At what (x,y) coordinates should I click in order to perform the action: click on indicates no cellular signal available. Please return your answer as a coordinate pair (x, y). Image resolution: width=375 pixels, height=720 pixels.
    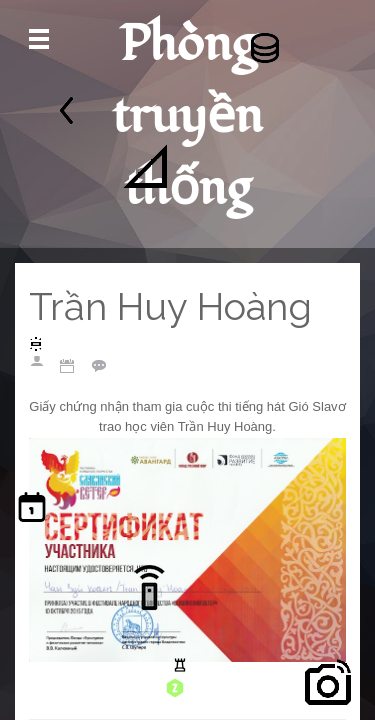
    Looking at the image, I should click on (145, 166).